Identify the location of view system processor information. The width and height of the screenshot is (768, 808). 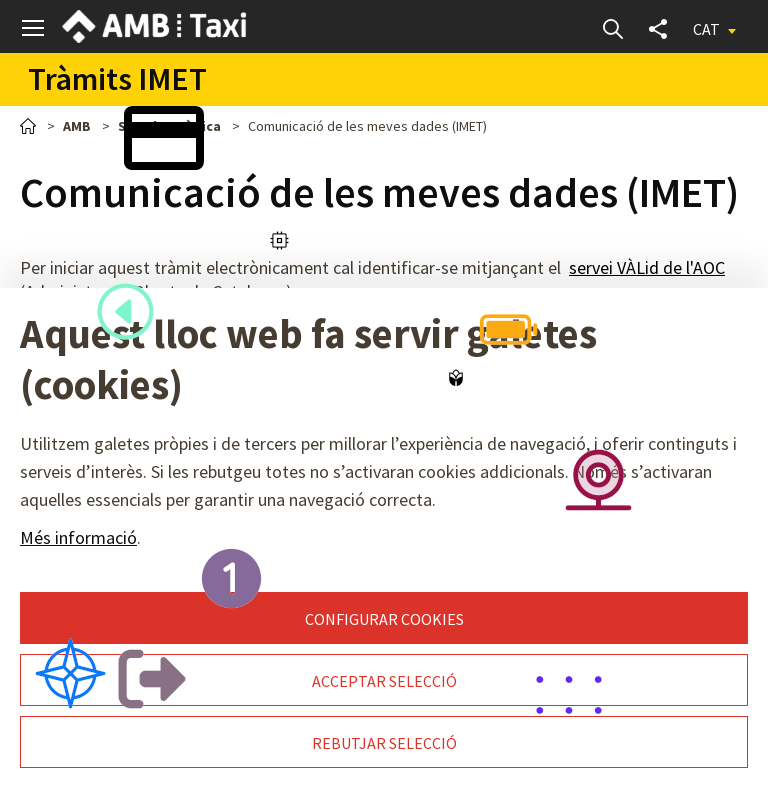
(279, 240).